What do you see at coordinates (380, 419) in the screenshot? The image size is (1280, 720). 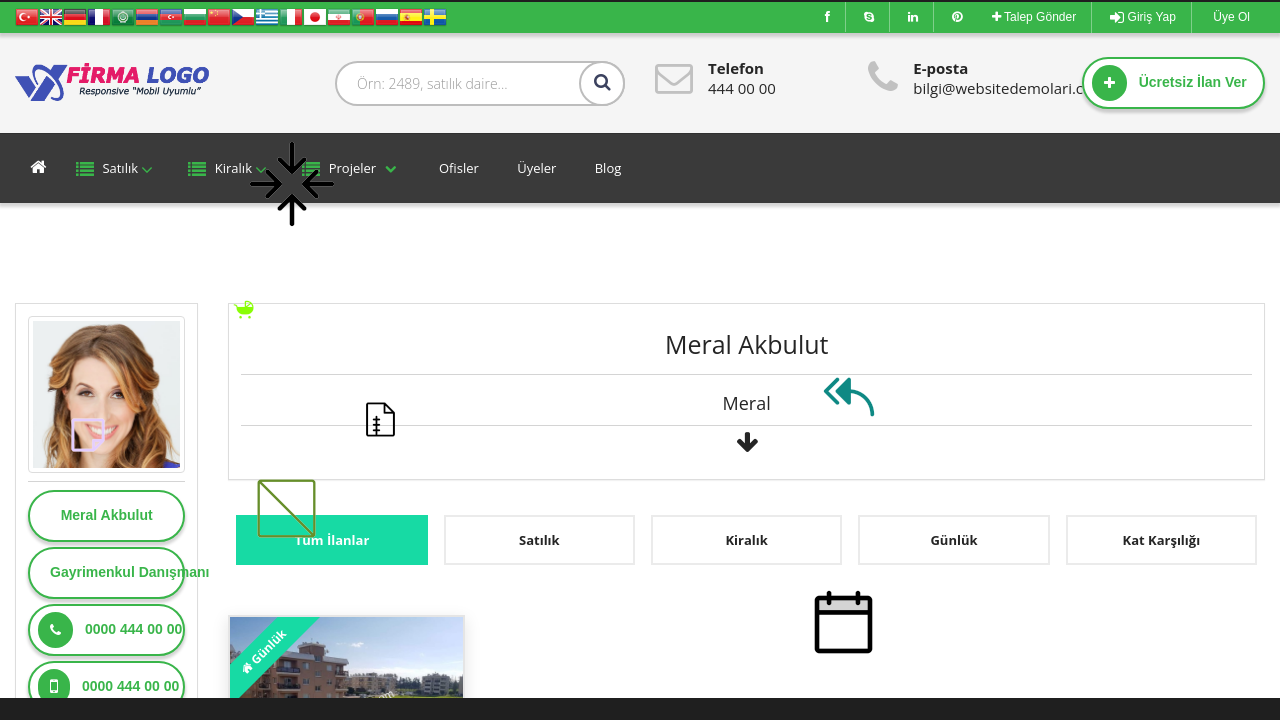 I see `access compressed or archived files` at bounding box center [380, 419].